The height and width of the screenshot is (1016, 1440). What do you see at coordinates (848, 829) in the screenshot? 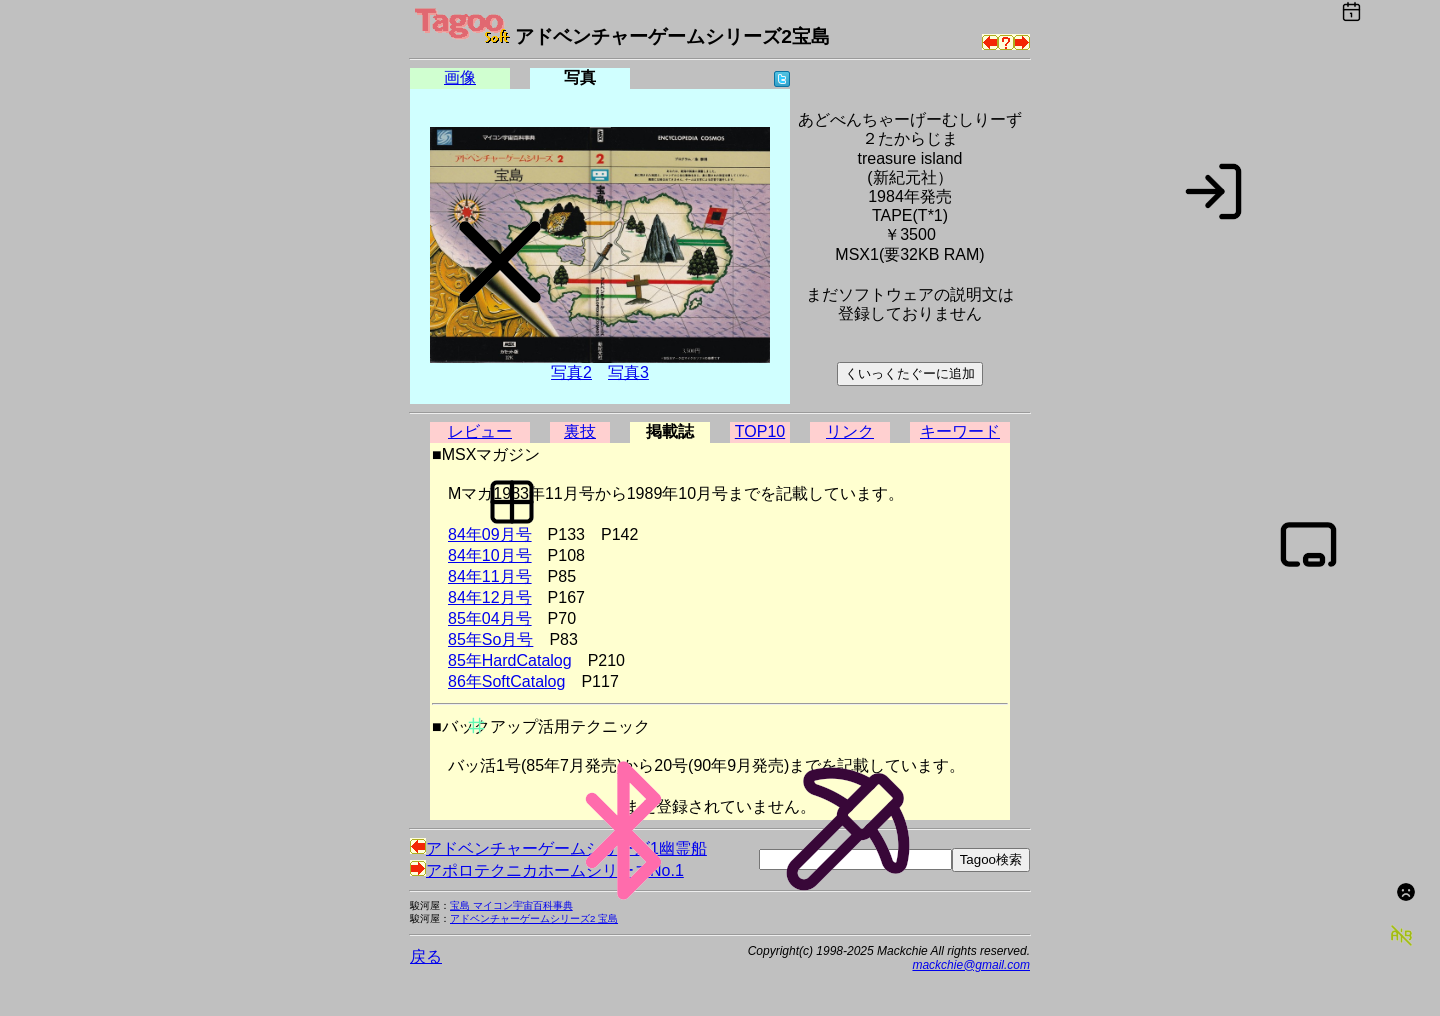
I see `mining or resource gathering tool` at bounding box center [848, 829].